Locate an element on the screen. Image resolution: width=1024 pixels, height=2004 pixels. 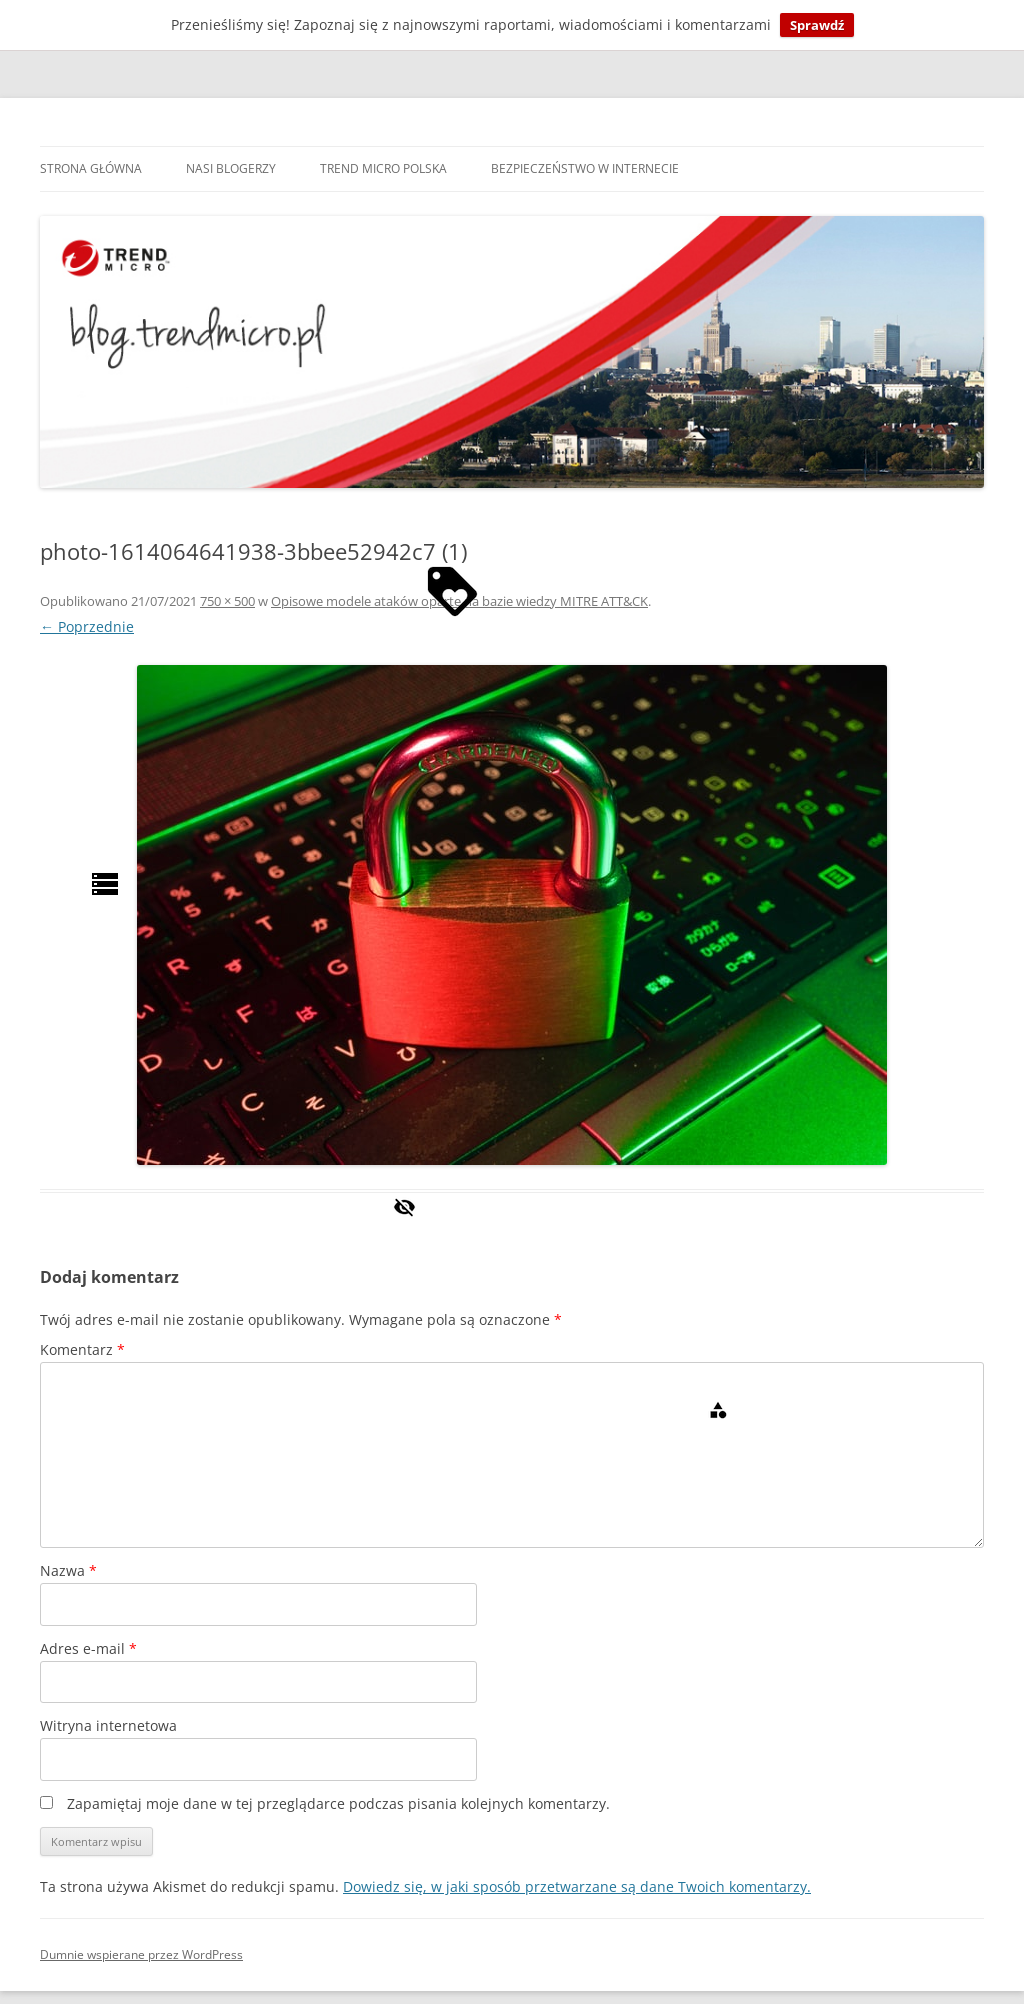
browse or filter by category is located at coordinates (718, 1410).